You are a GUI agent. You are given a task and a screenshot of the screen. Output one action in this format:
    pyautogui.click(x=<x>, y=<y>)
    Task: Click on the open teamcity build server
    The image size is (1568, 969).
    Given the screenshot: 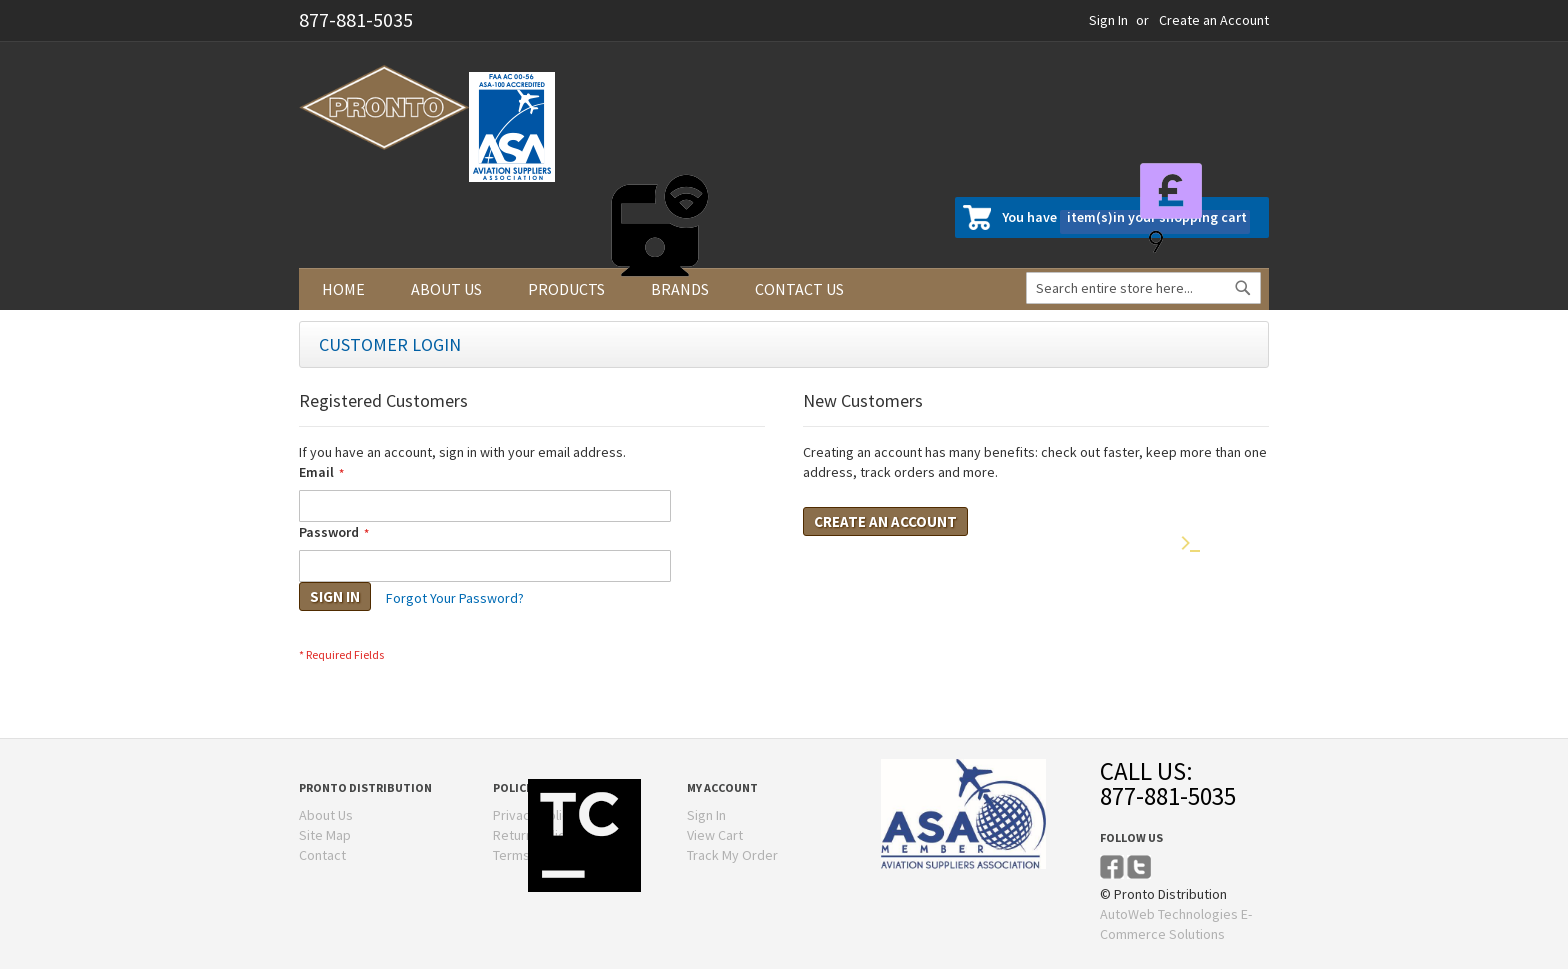 What is the action you would take?
    pyautogui.click(x=584, y=835)
    